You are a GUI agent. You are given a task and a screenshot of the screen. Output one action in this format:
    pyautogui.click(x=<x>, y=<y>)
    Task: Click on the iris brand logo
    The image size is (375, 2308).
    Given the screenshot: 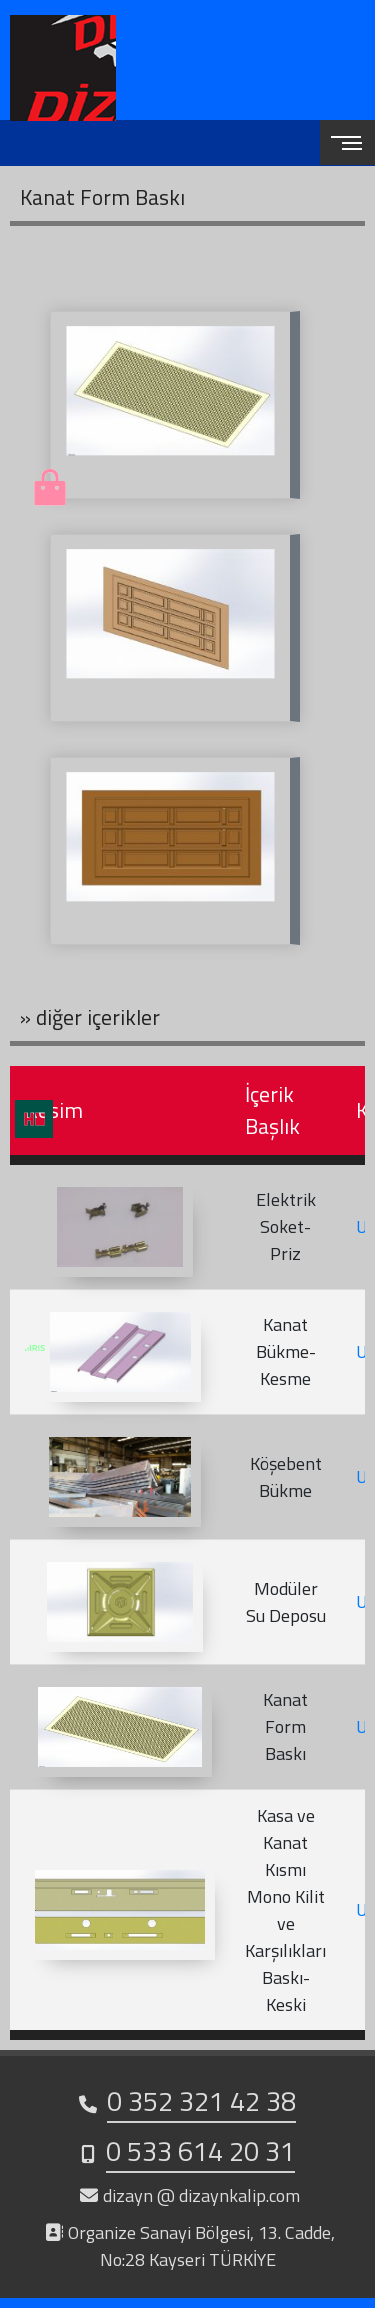 What is the action you would take?
    pyautogui.click(x=35, y=1348)
    